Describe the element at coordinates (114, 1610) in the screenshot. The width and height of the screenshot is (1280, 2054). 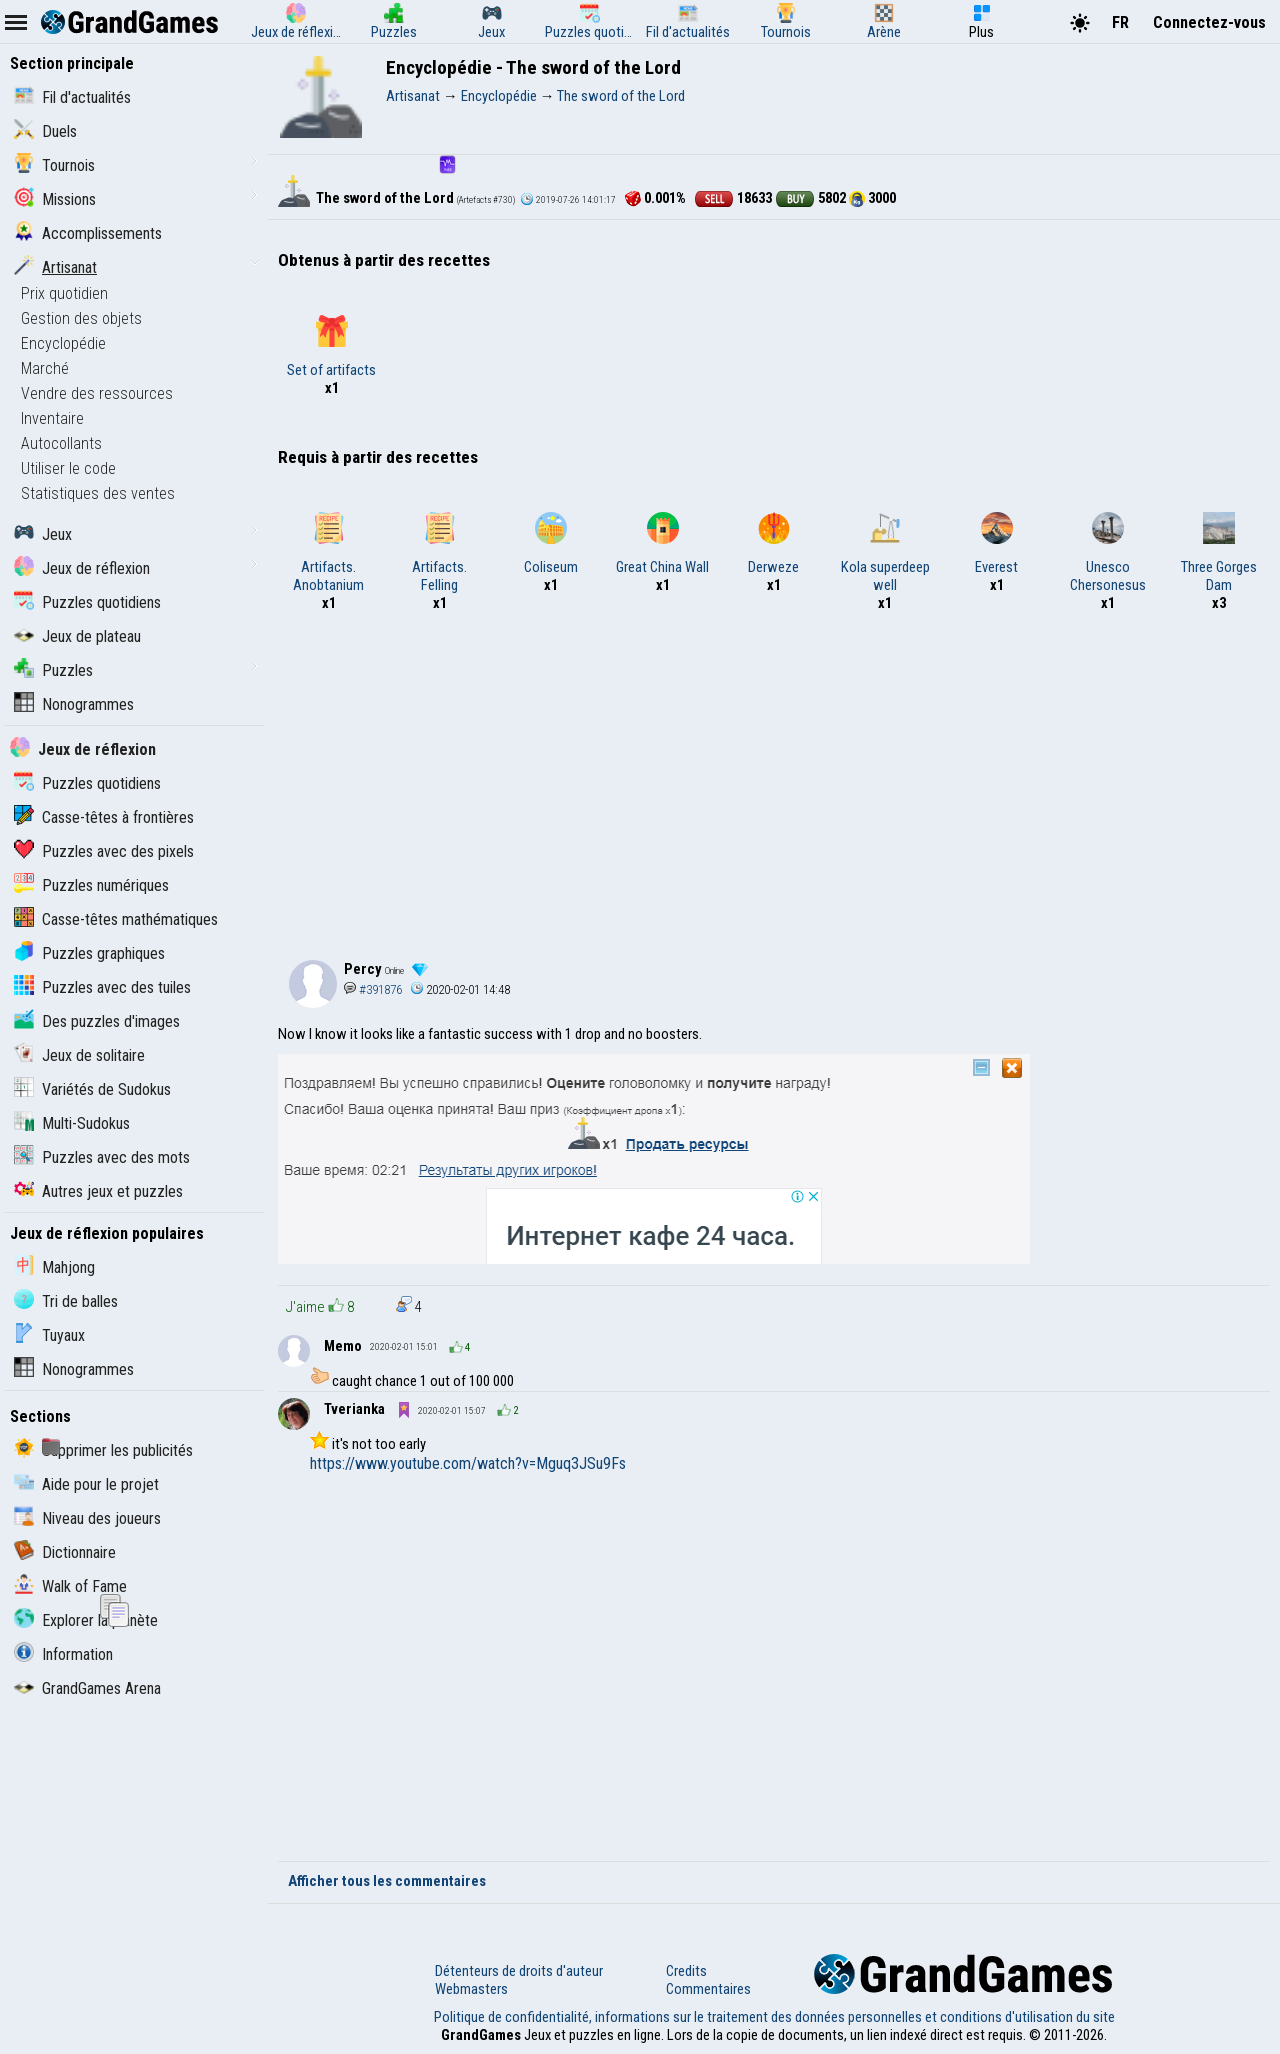
I see `copy selected content to clipboard` at that location.